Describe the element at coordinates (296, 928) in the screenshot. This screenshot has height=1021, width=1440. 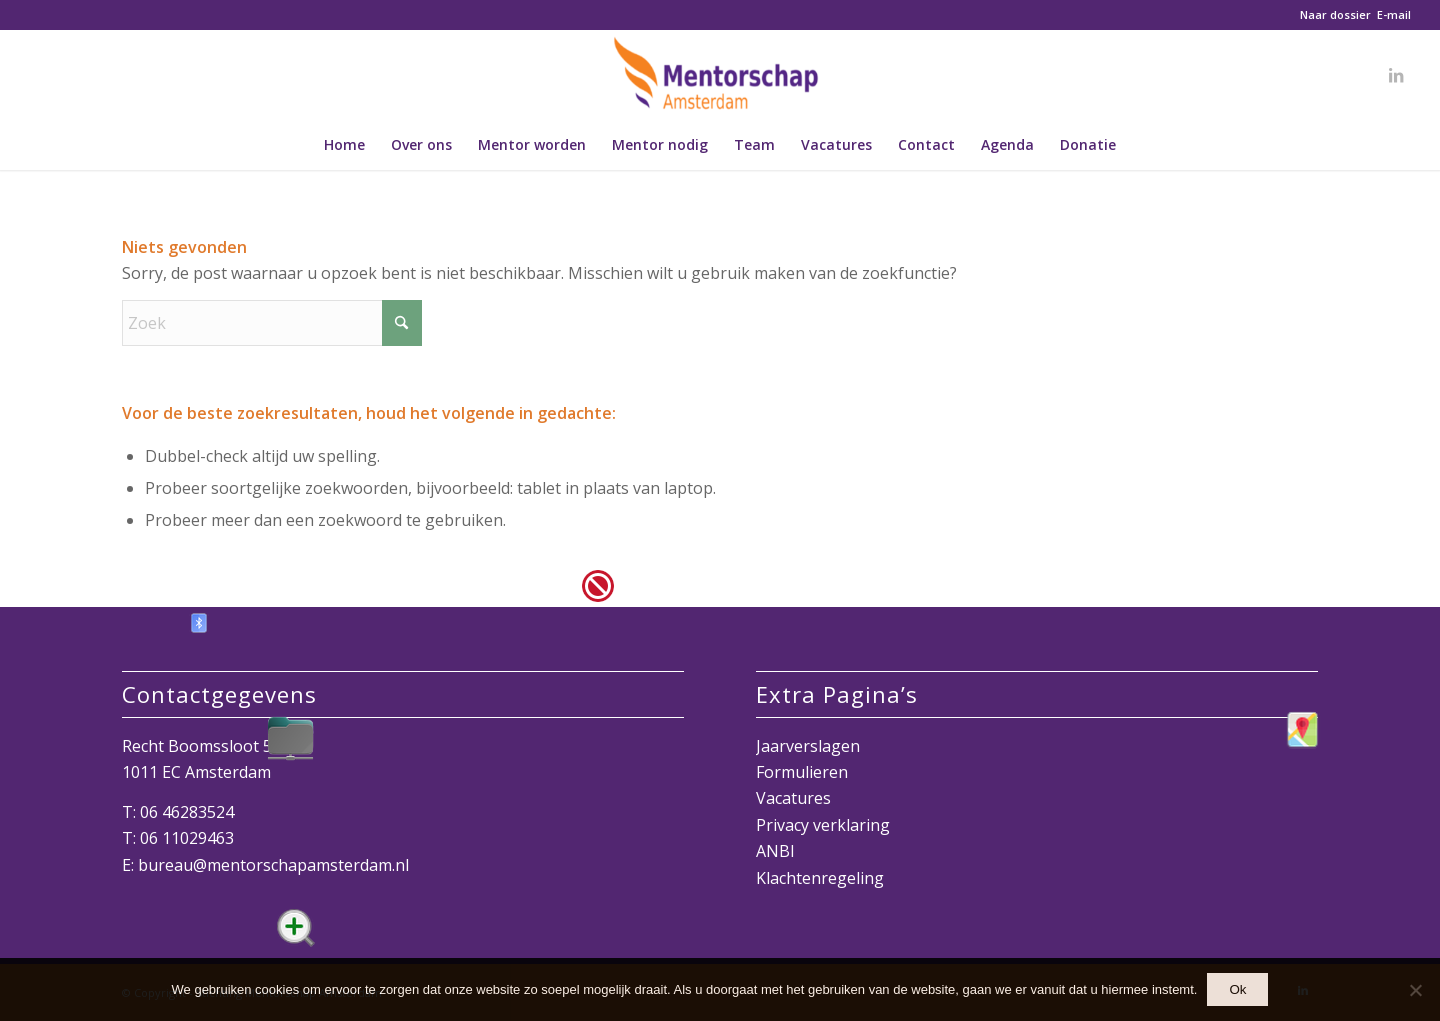
I see `zoom in on file or document content` at that location.